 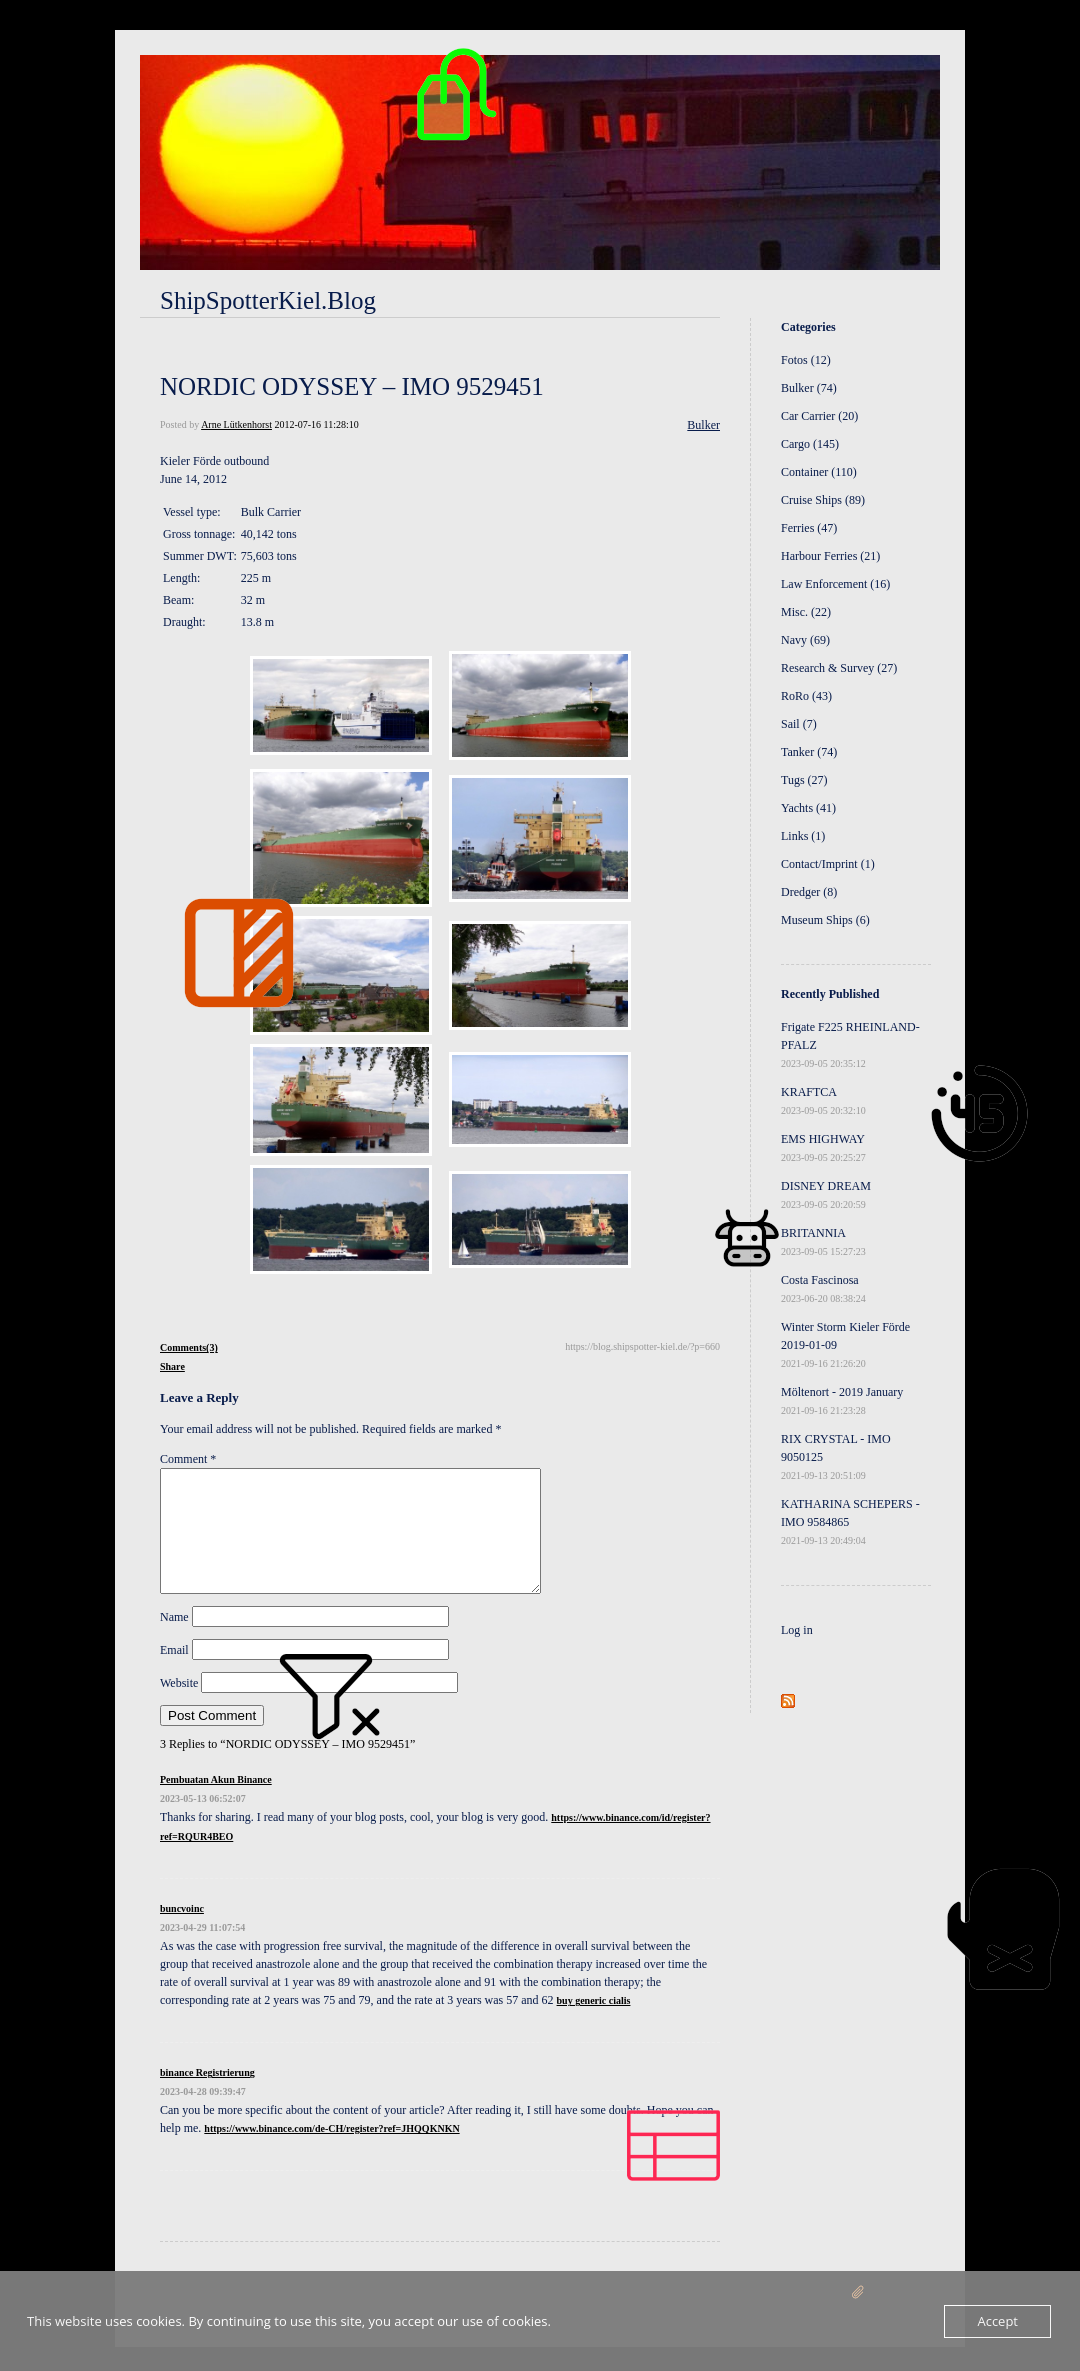 I want to click on set a 45-minute timer or duration, so click(x=979, y=1113).